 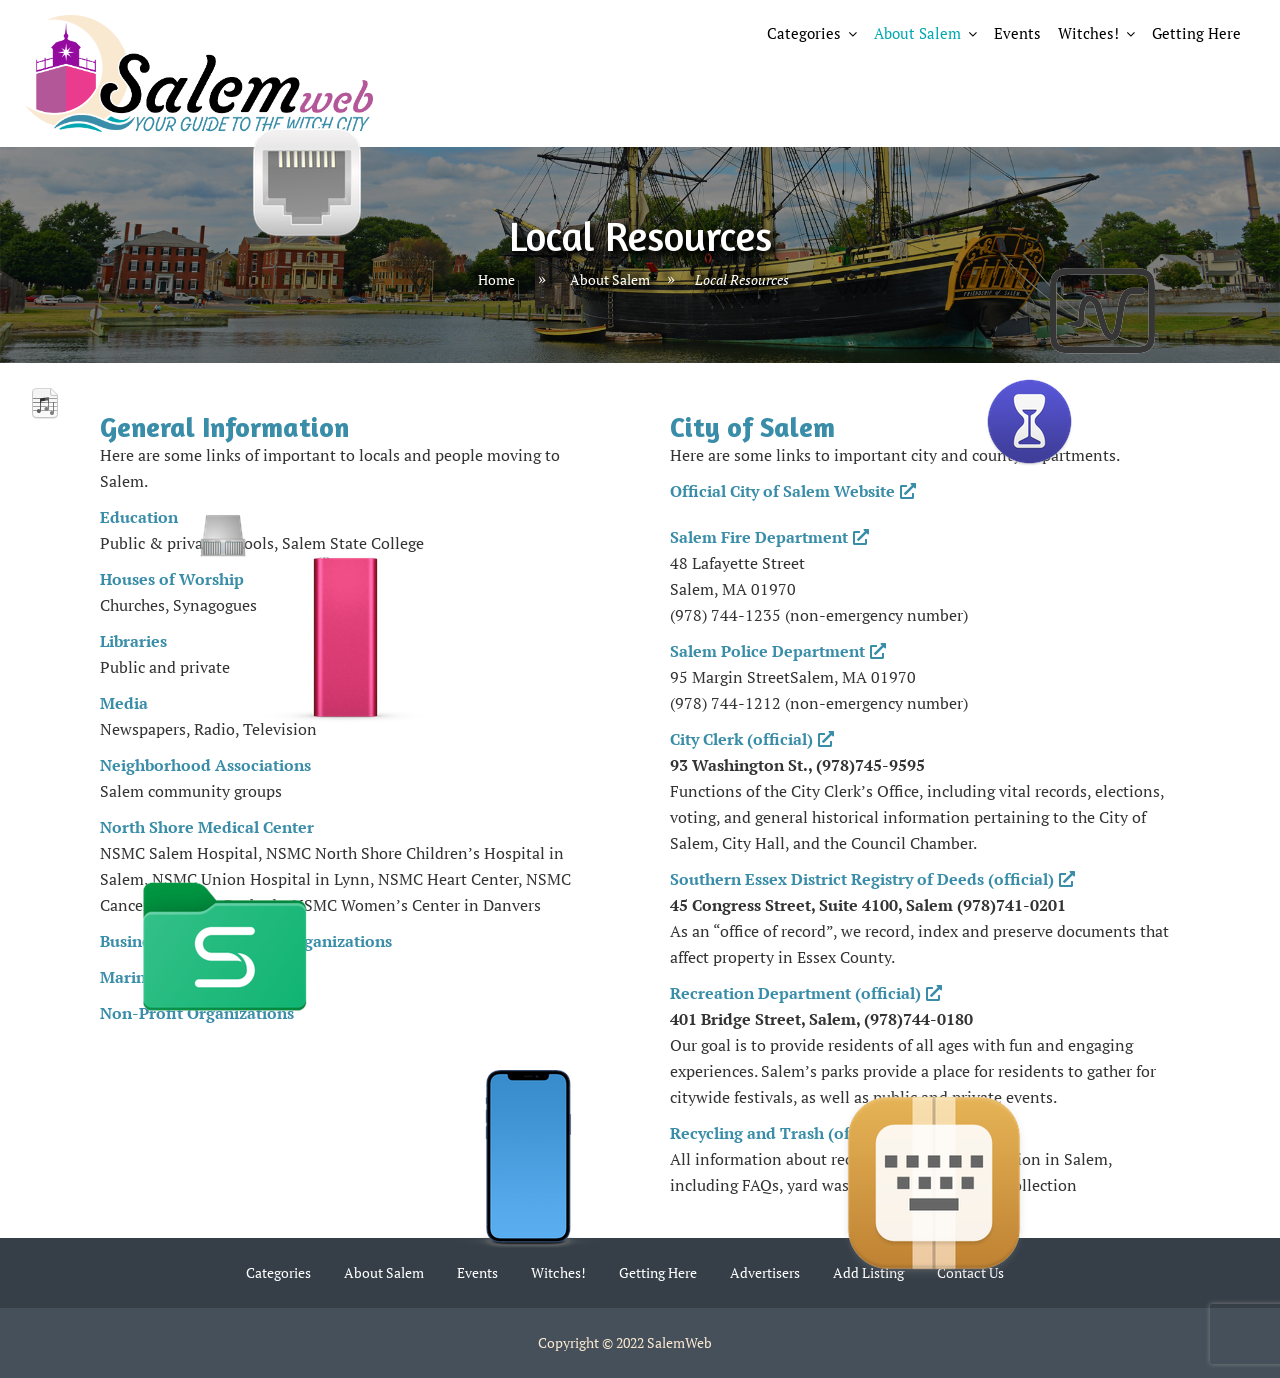 I want to click on access Xserve RAID storage device settings, so click(x=223, y=535).